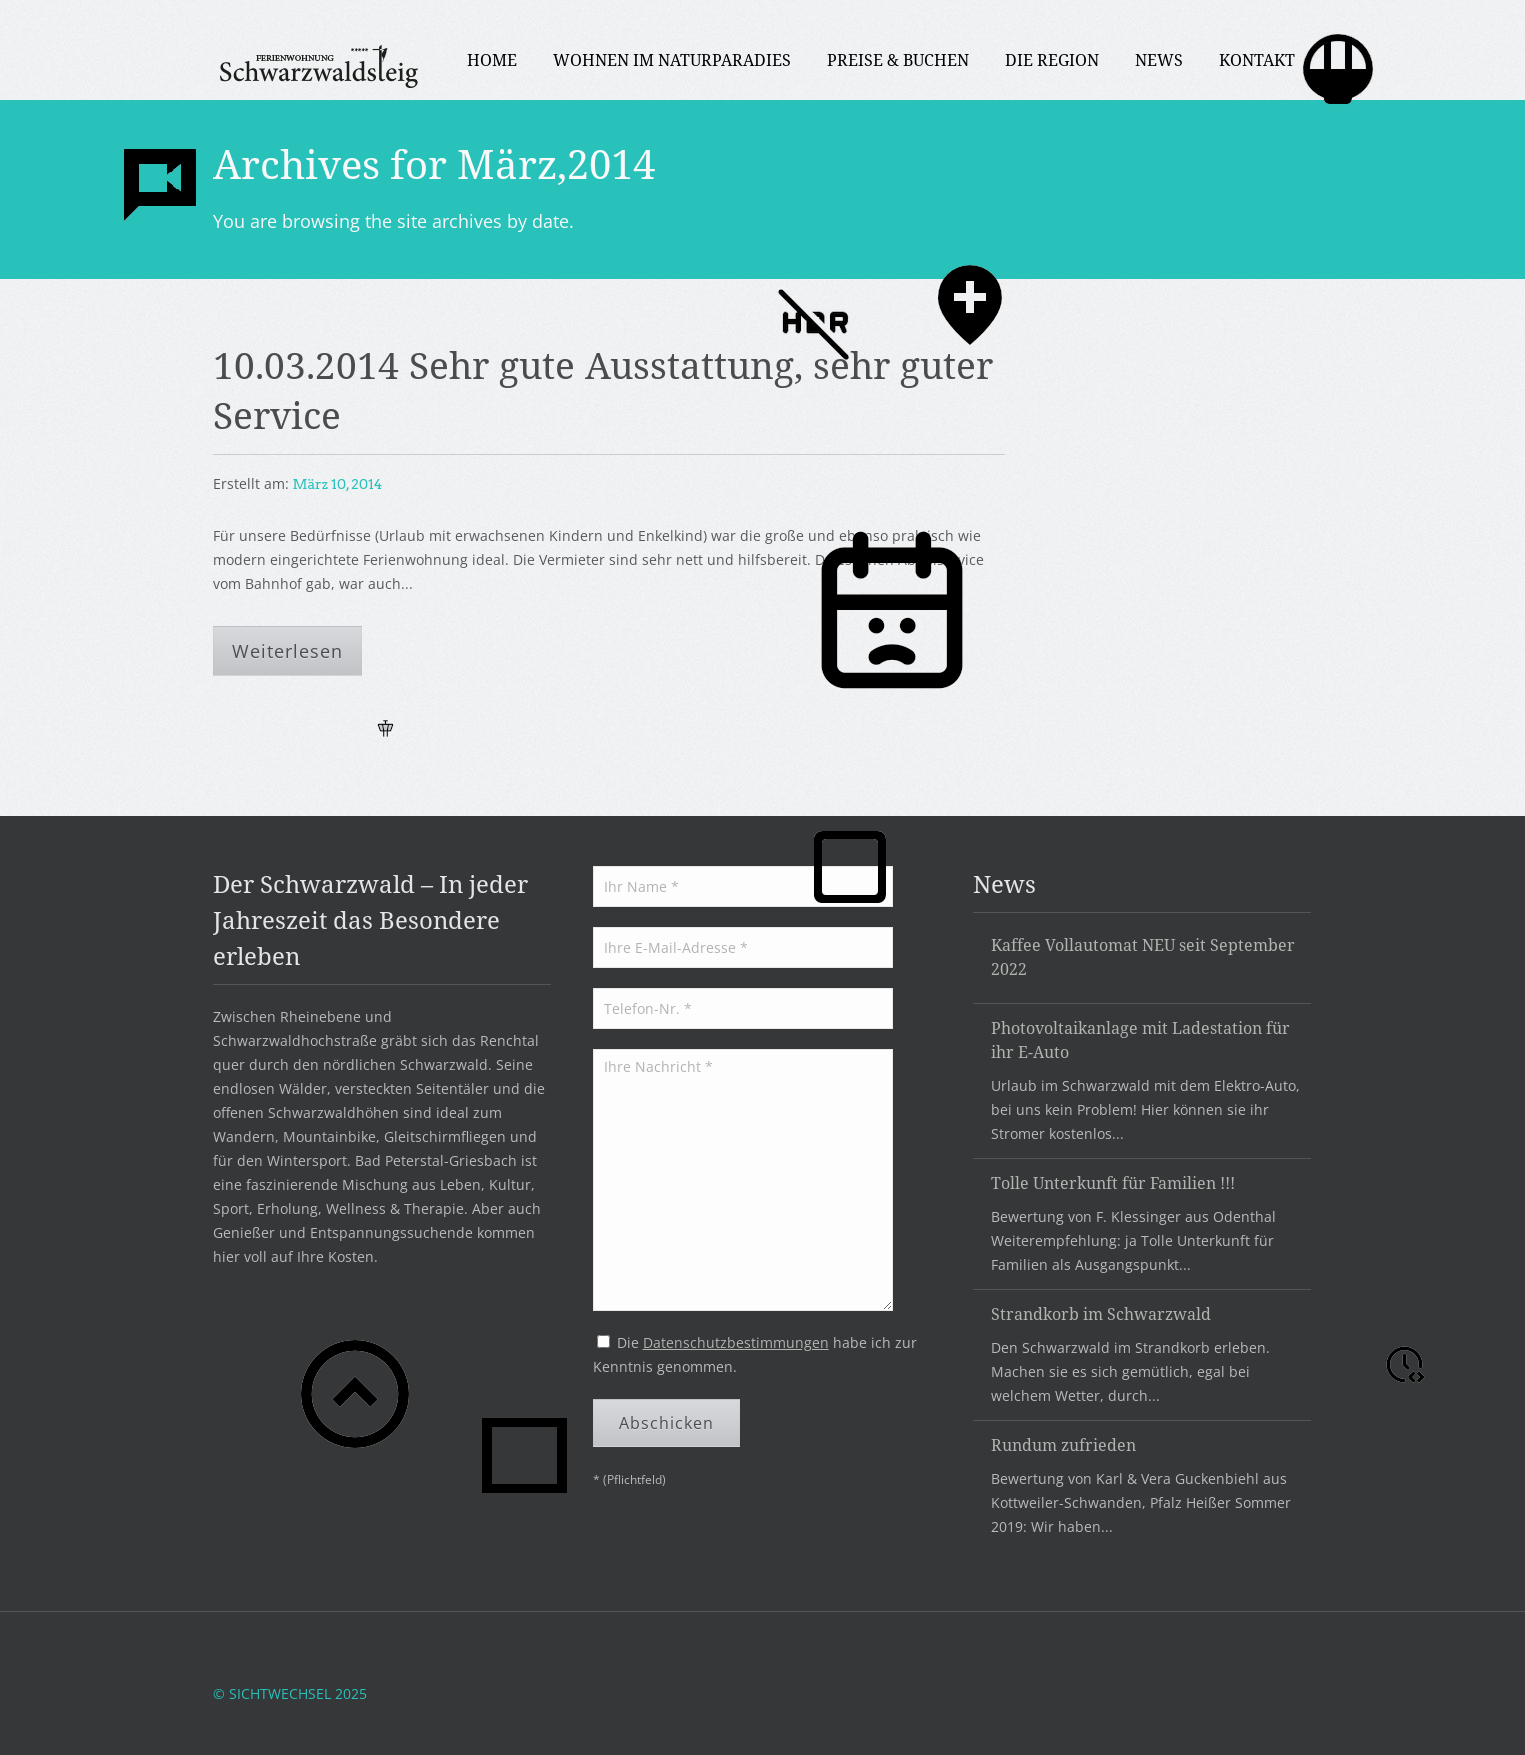 This screenshot has width=1525, height=1755. What do you see at coordinates (892, 610) in the screenshot?
I see `no events scheduled for this date` at bounding box center [892, 610].